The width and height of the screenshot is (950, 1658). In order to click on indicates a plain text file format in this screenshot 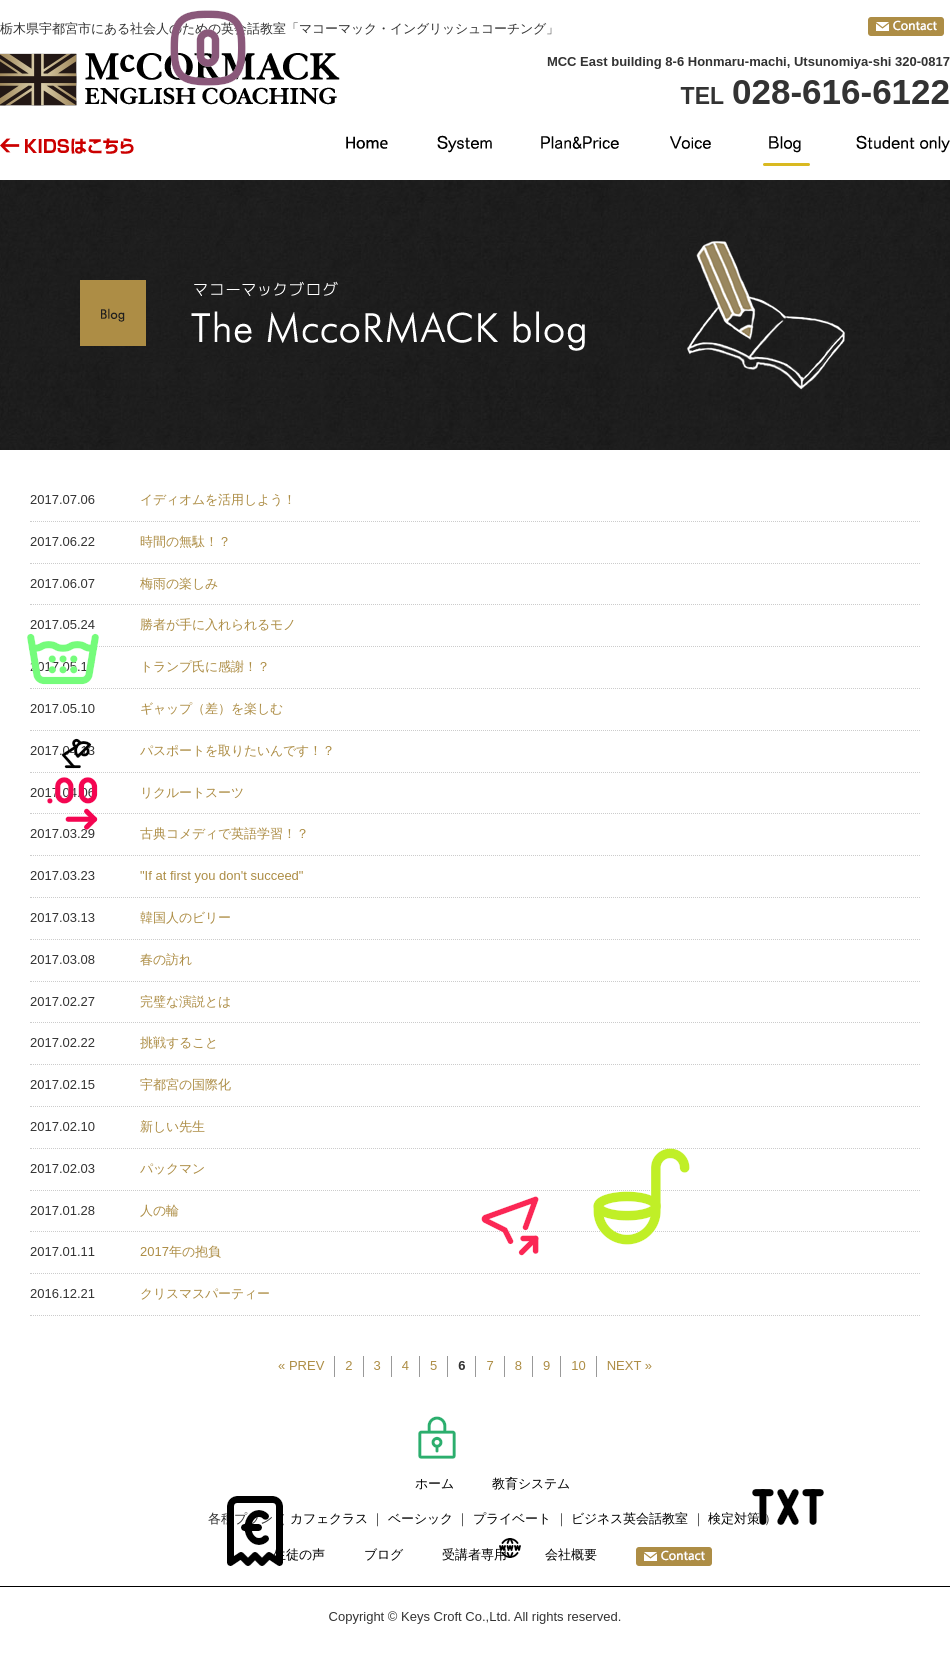, I will do `click(788, 1507)`.